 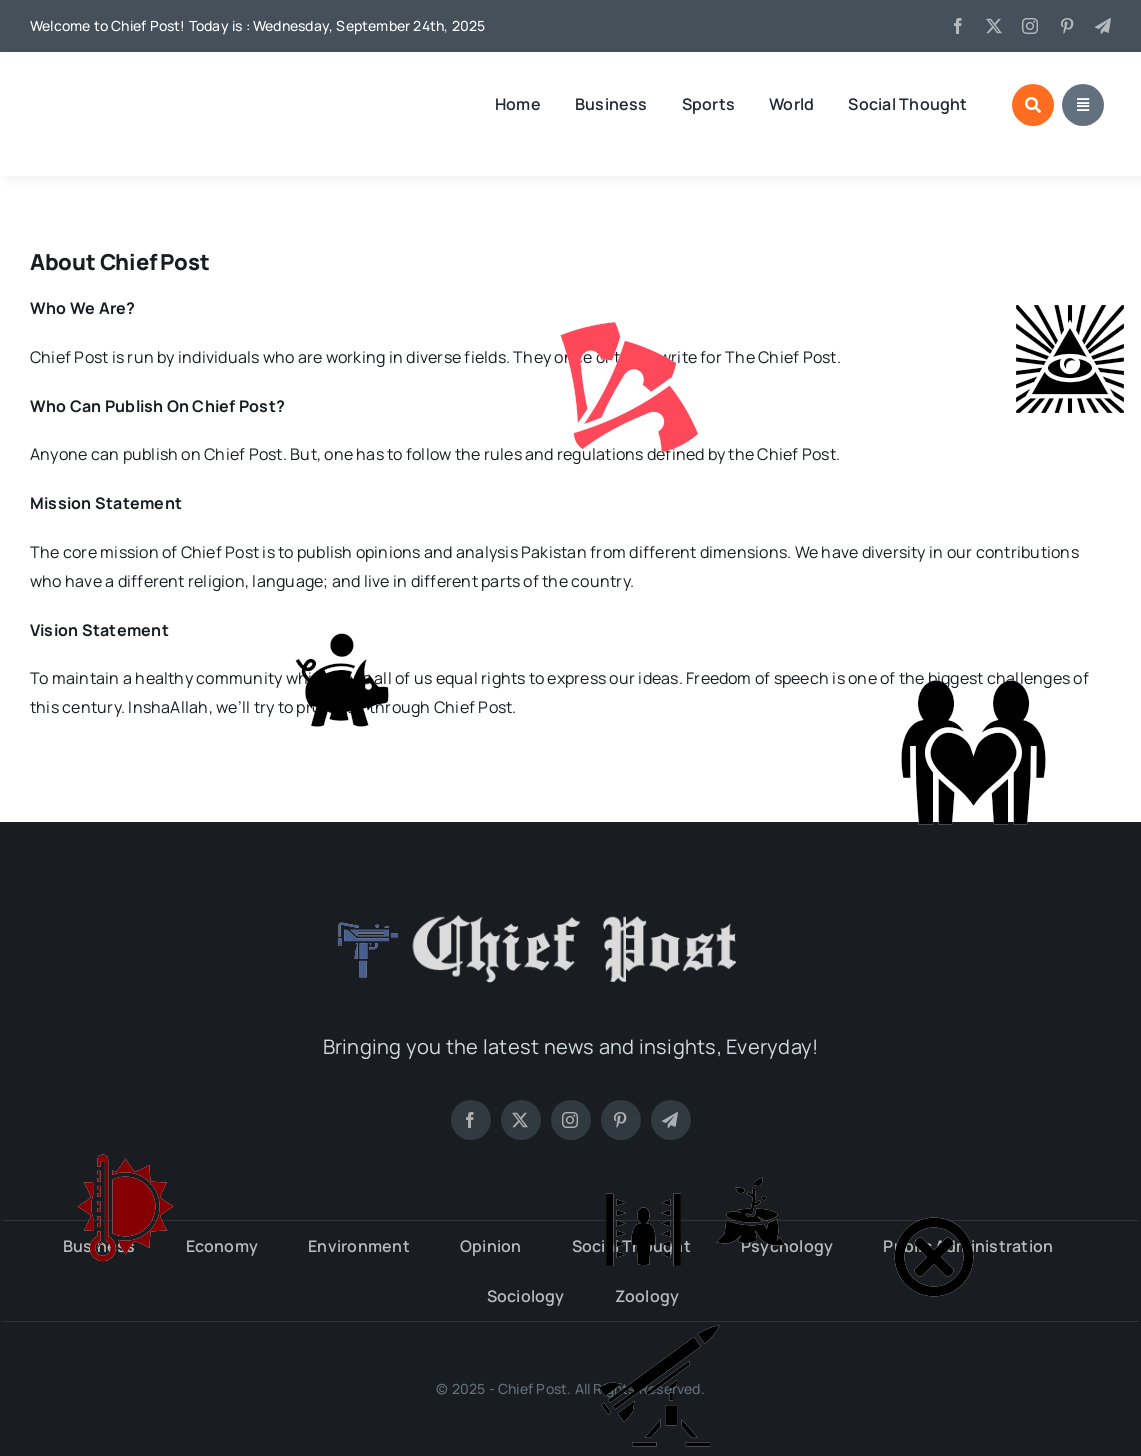 What do you see at coordinates (342, 682) in the screenshot?
I see `access savings or budget features` at bounding box center [342, 682].